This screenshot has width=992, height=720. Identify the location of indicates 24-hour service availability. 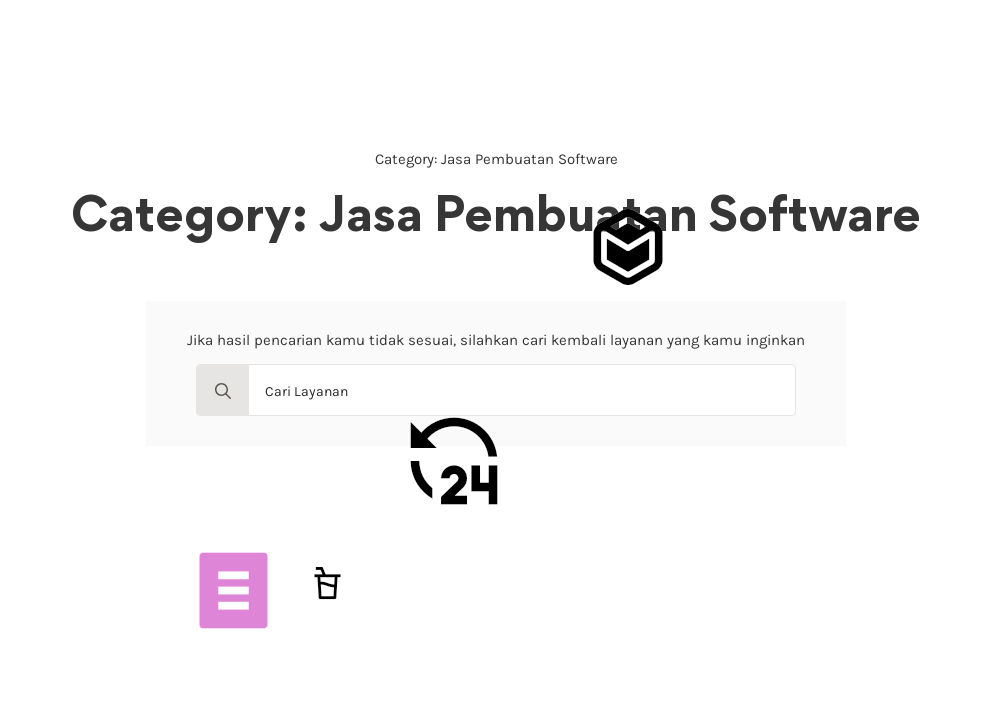
(454, 461).